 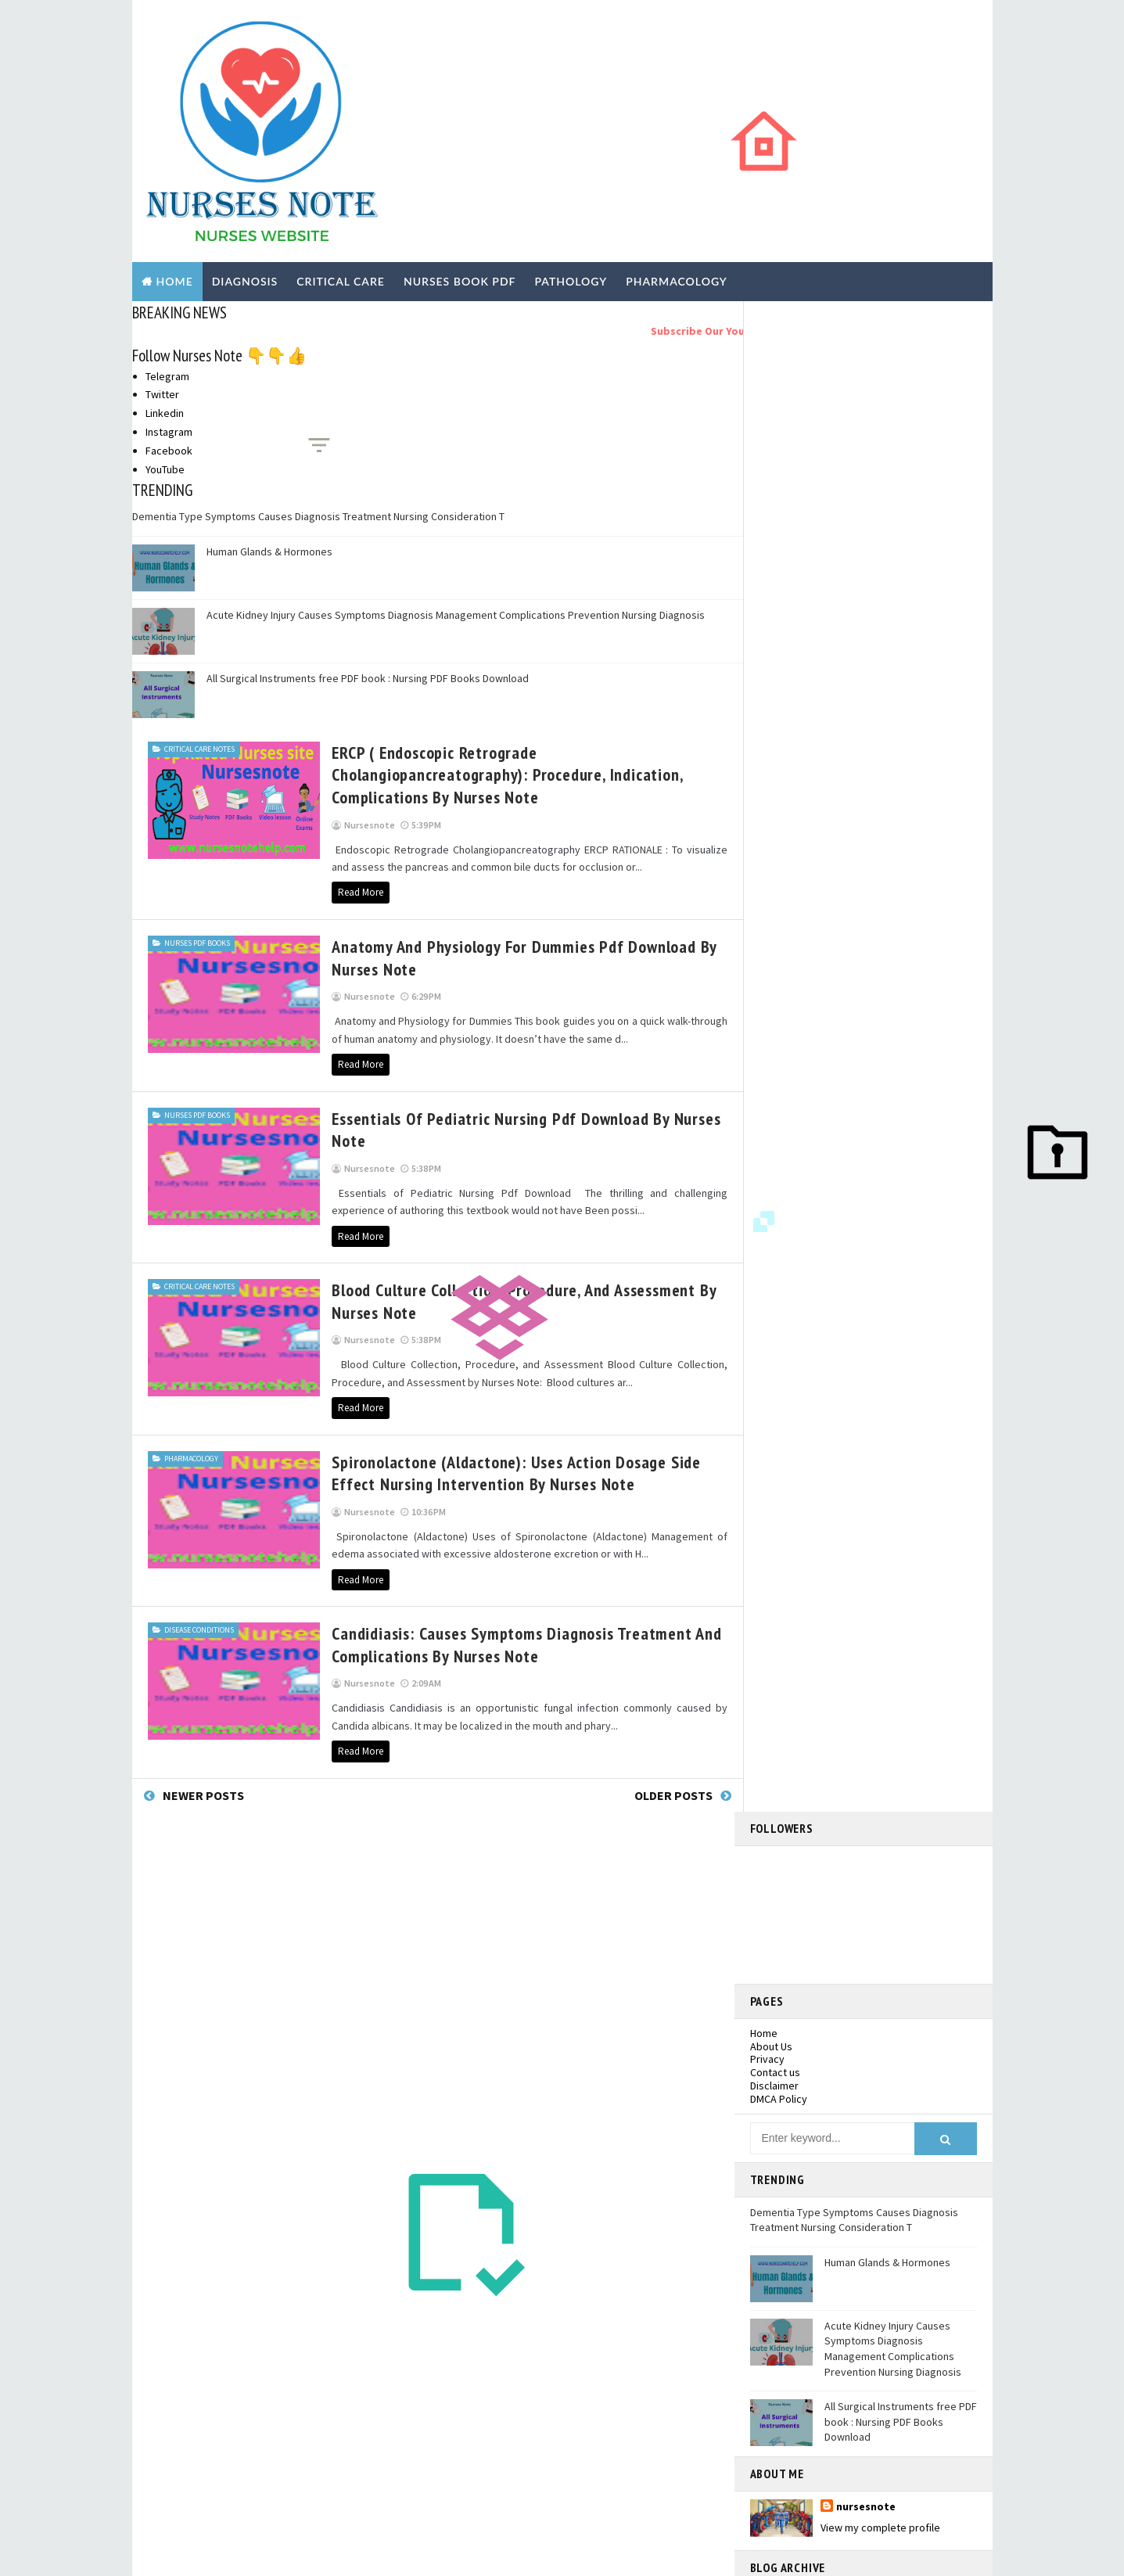 I want to click on access a password-protected folder, so click(x=1058, y=1152).